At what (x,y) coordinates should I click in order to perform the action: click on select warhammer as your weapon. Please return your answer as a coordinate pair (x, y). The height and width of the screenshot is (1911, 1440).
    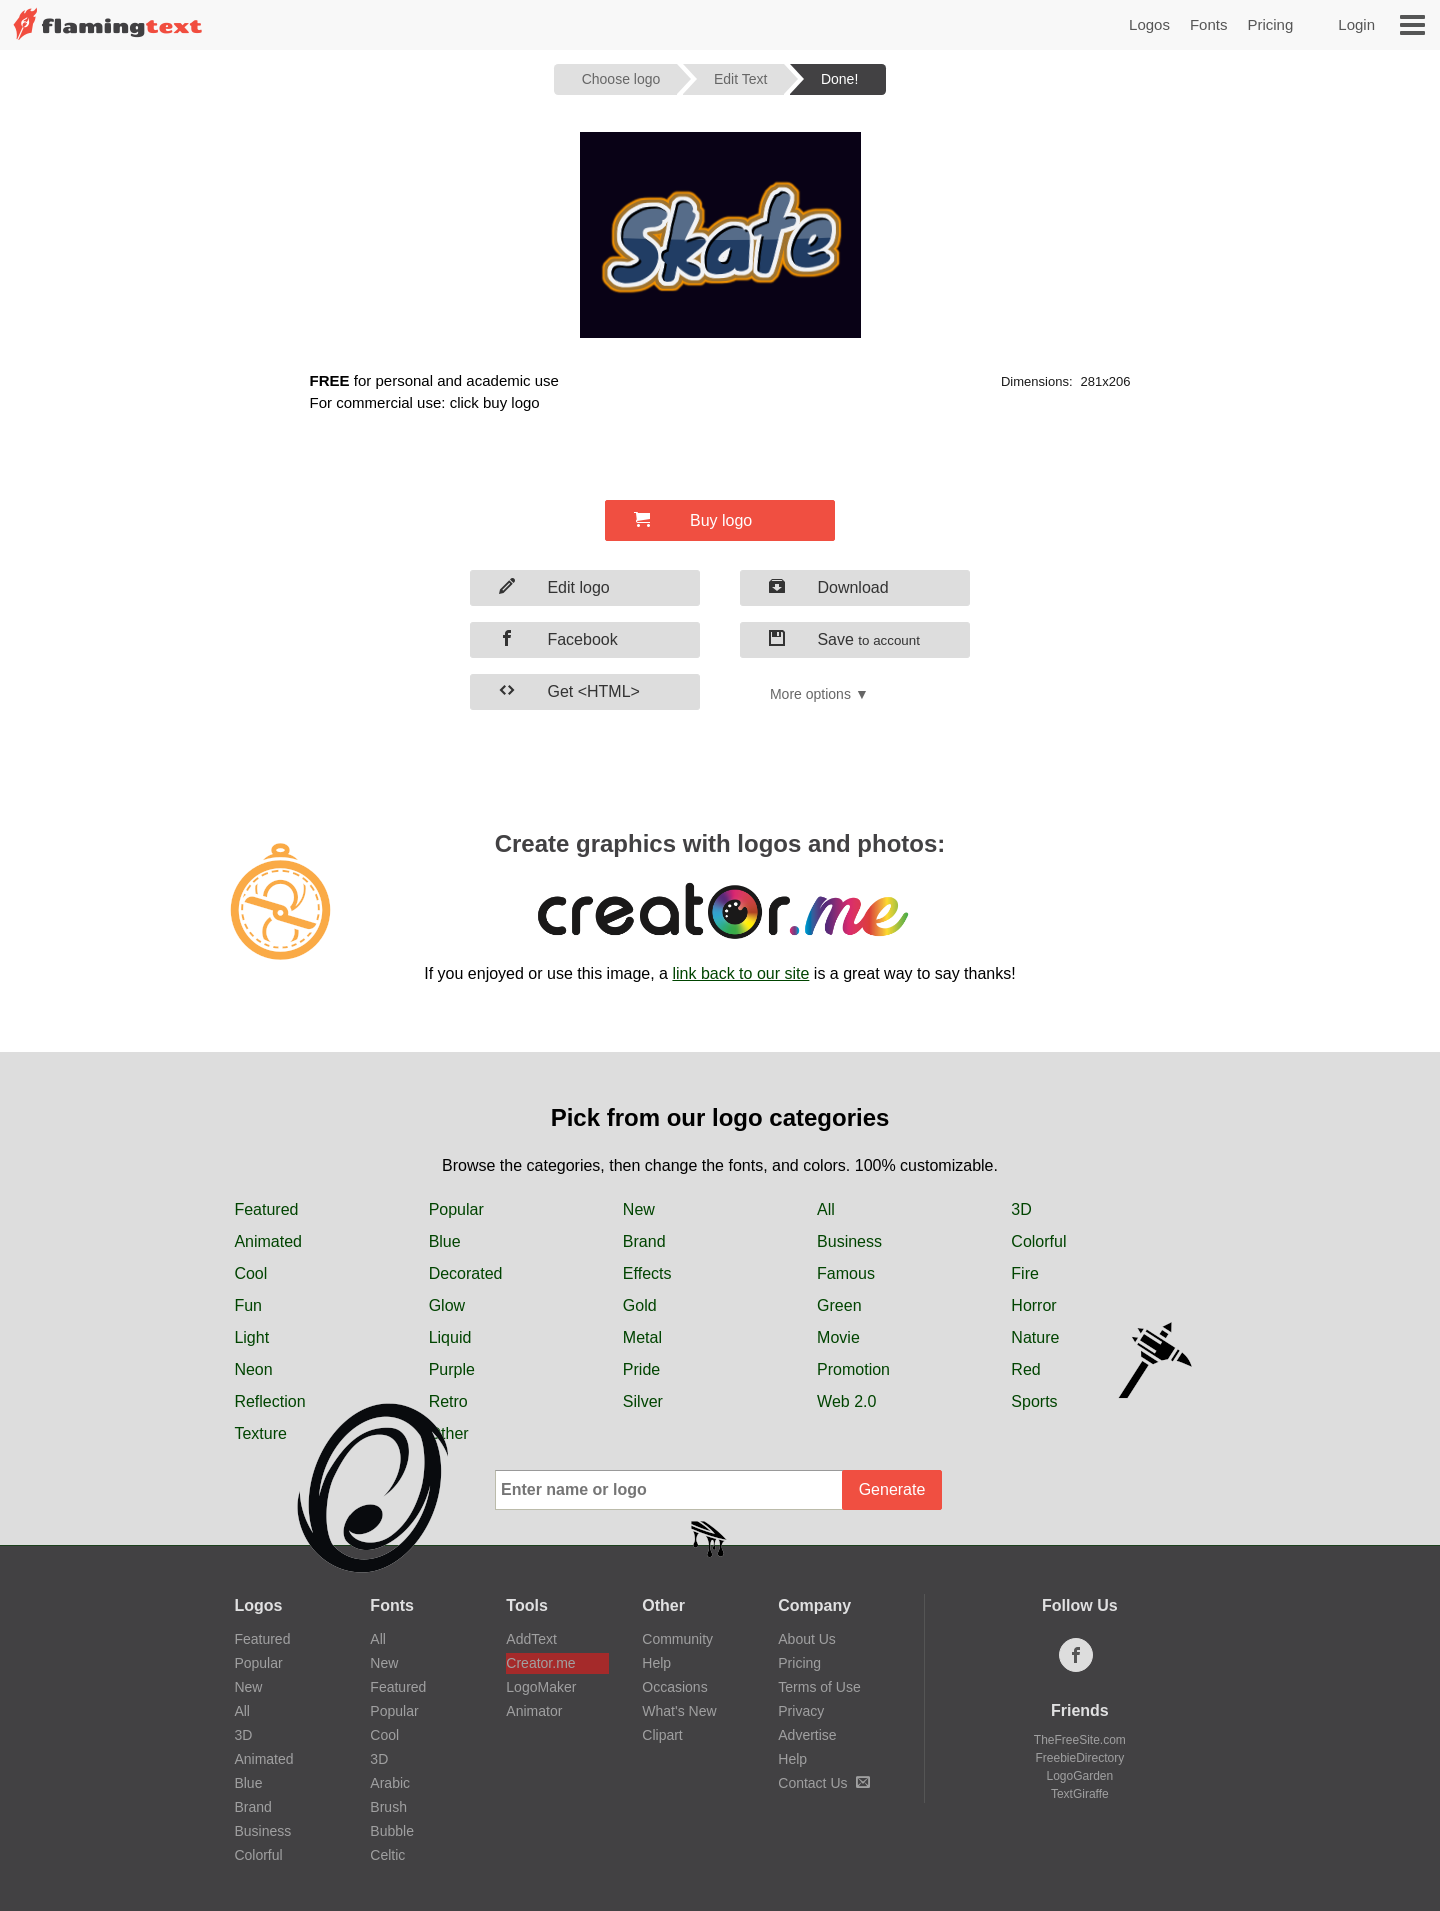
    Looking at the image, I should click on (1156, 1359).